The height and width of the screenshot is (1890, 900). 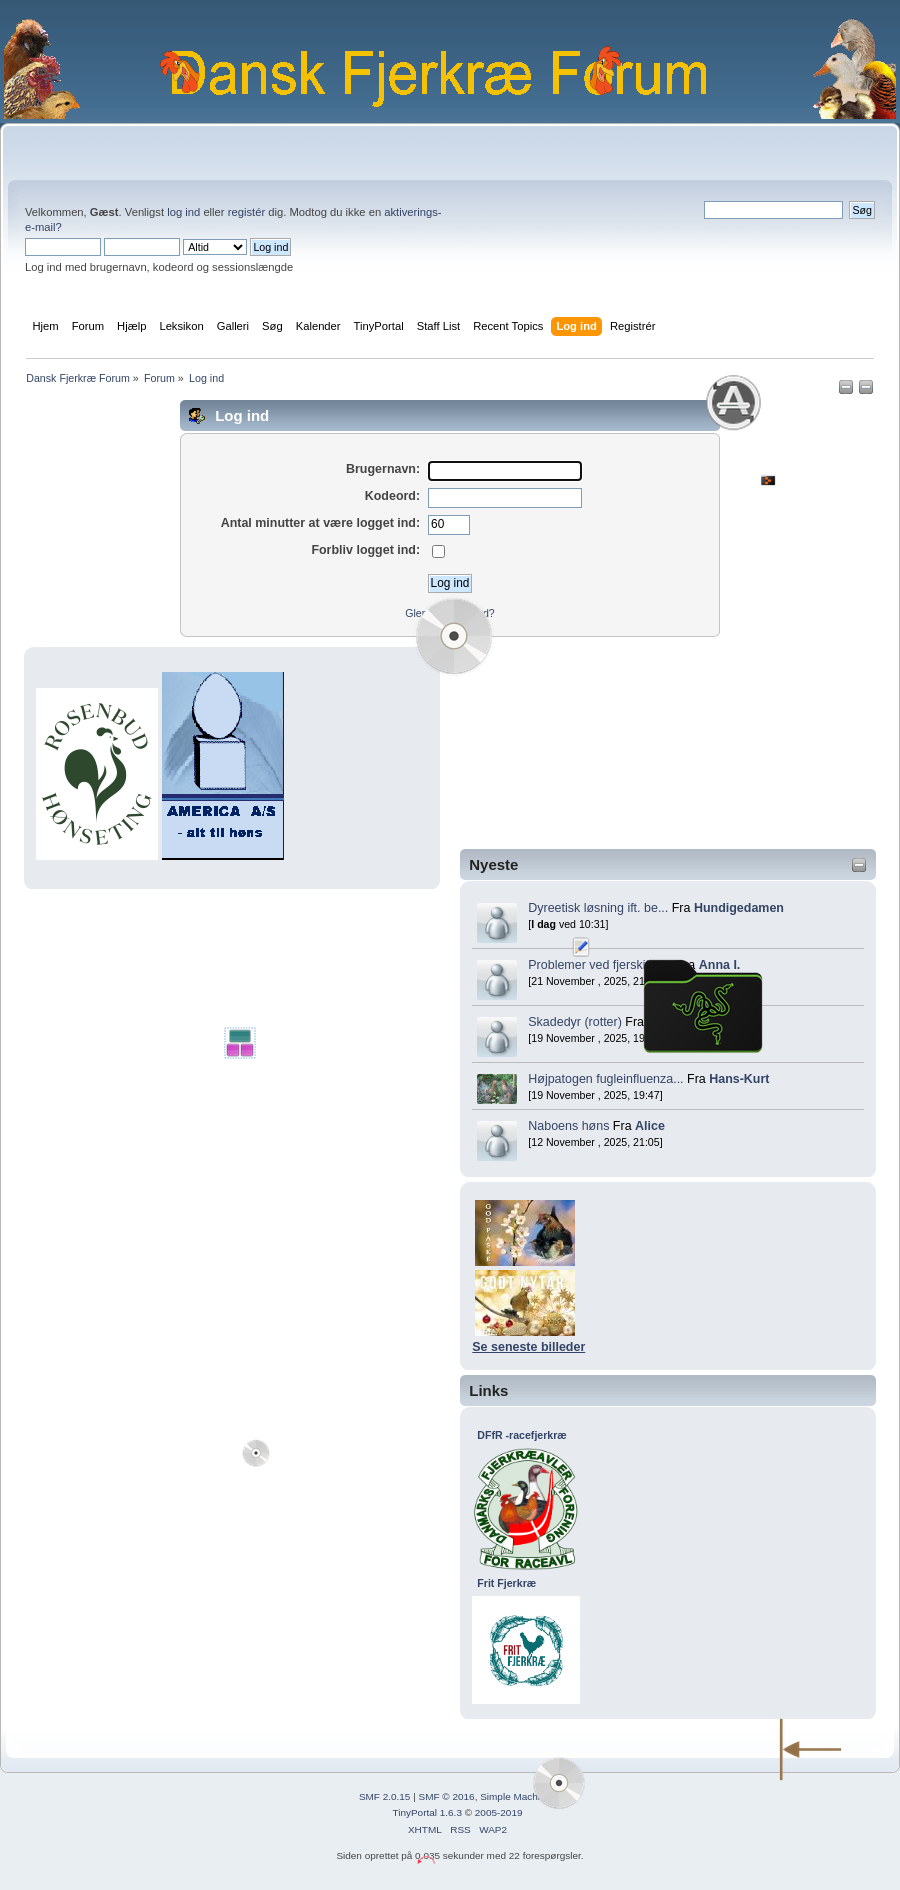 I want to click on open replit project folder, so click(x=768, y=480).